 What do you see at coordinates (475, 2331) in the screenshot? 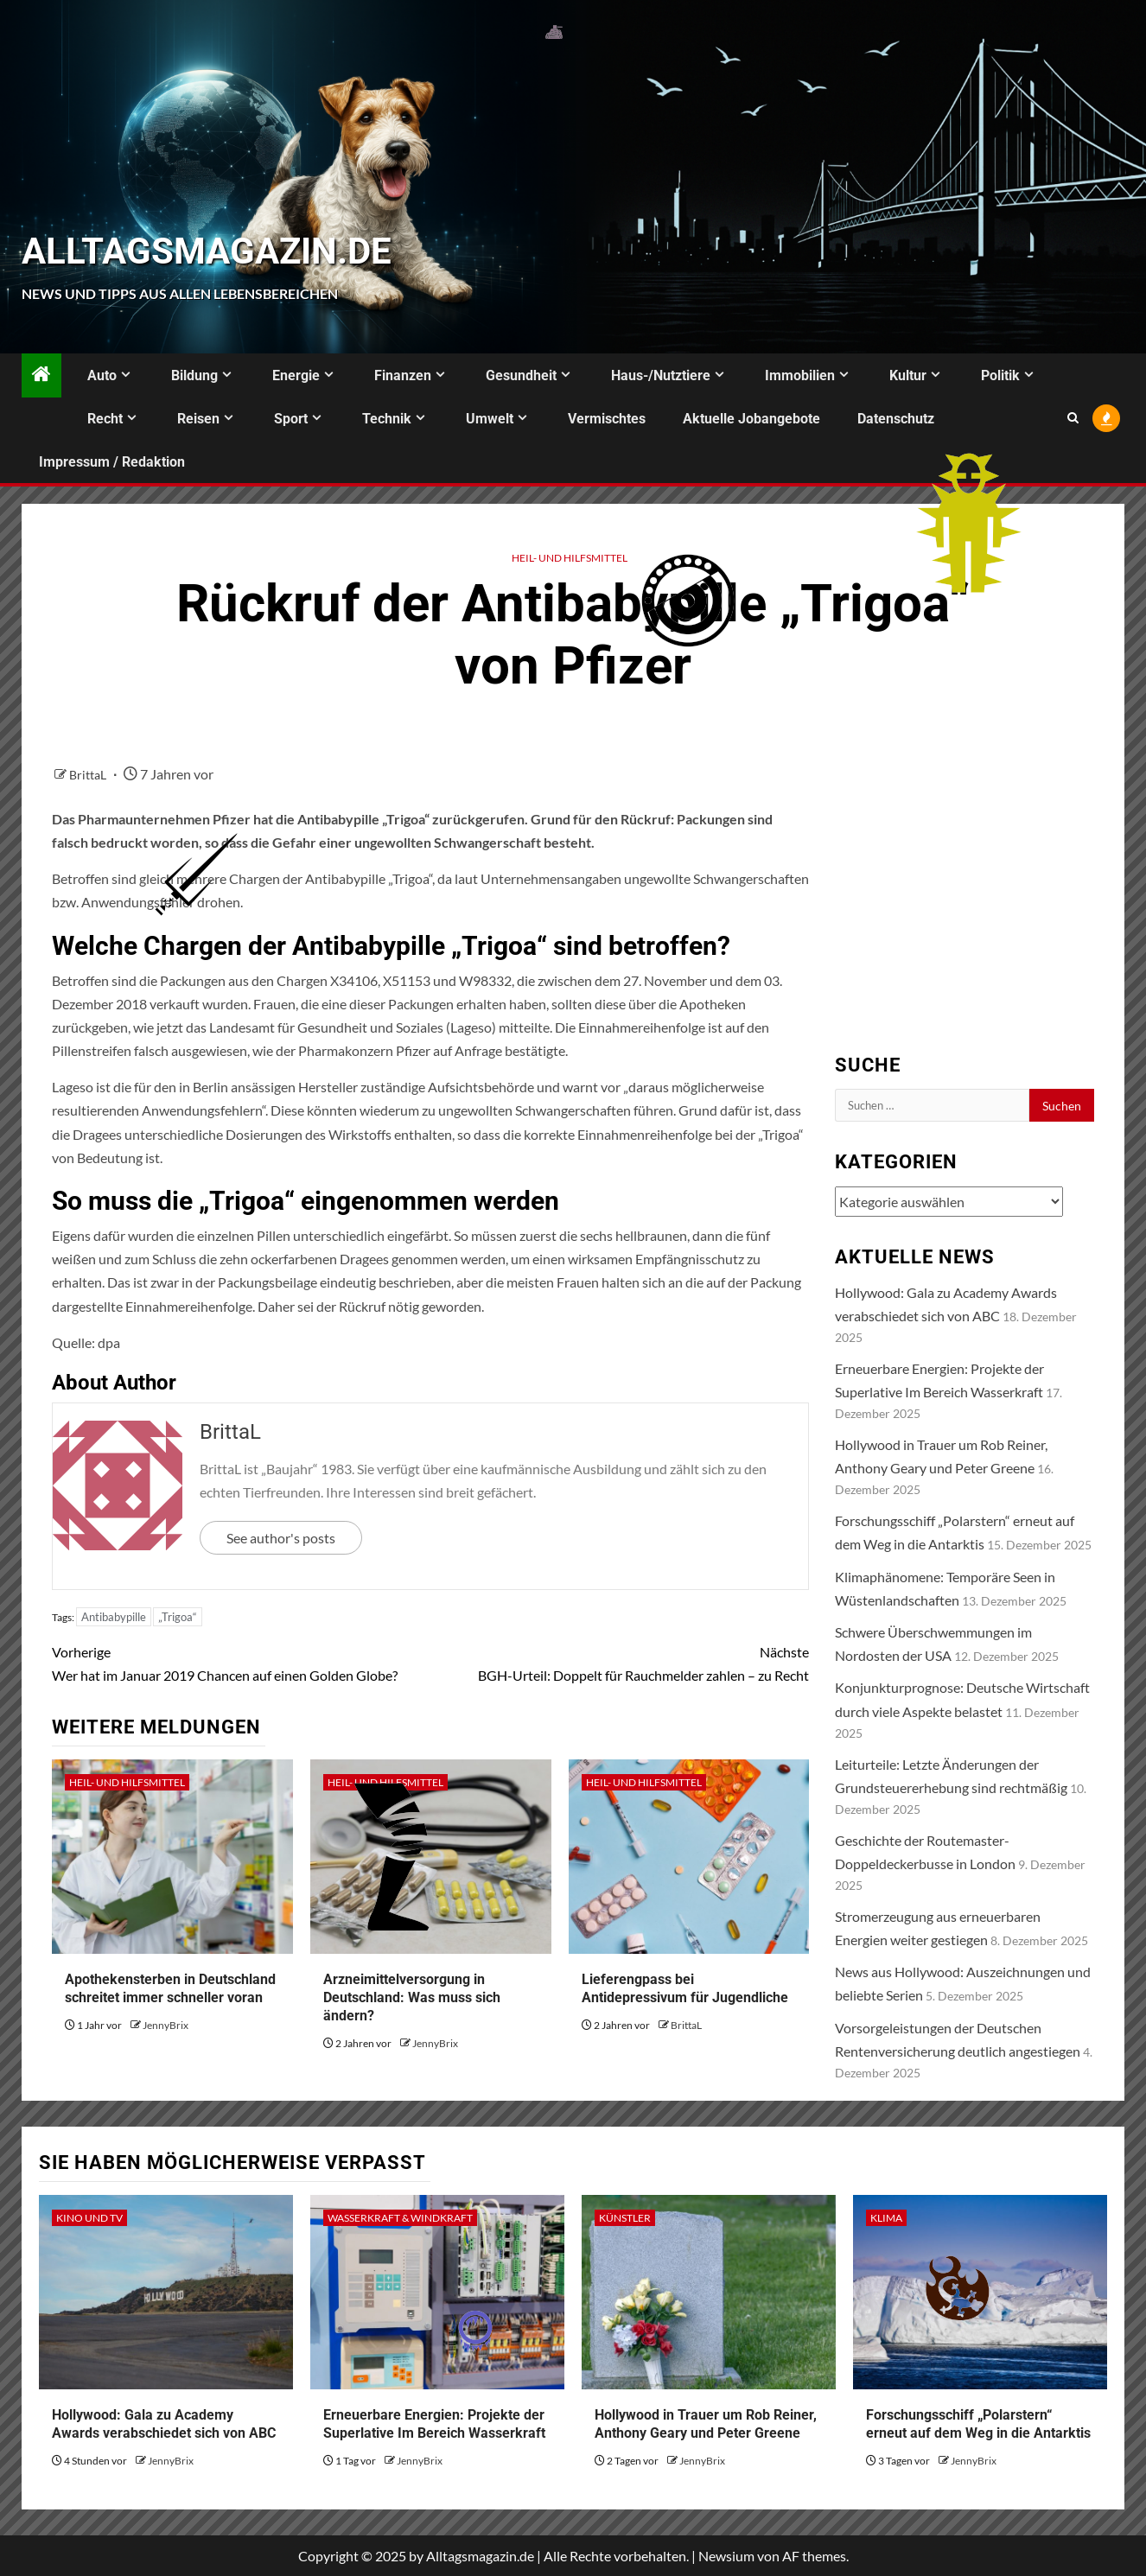
I see `equip a frost ring item` at bounding box center [475, 2331].